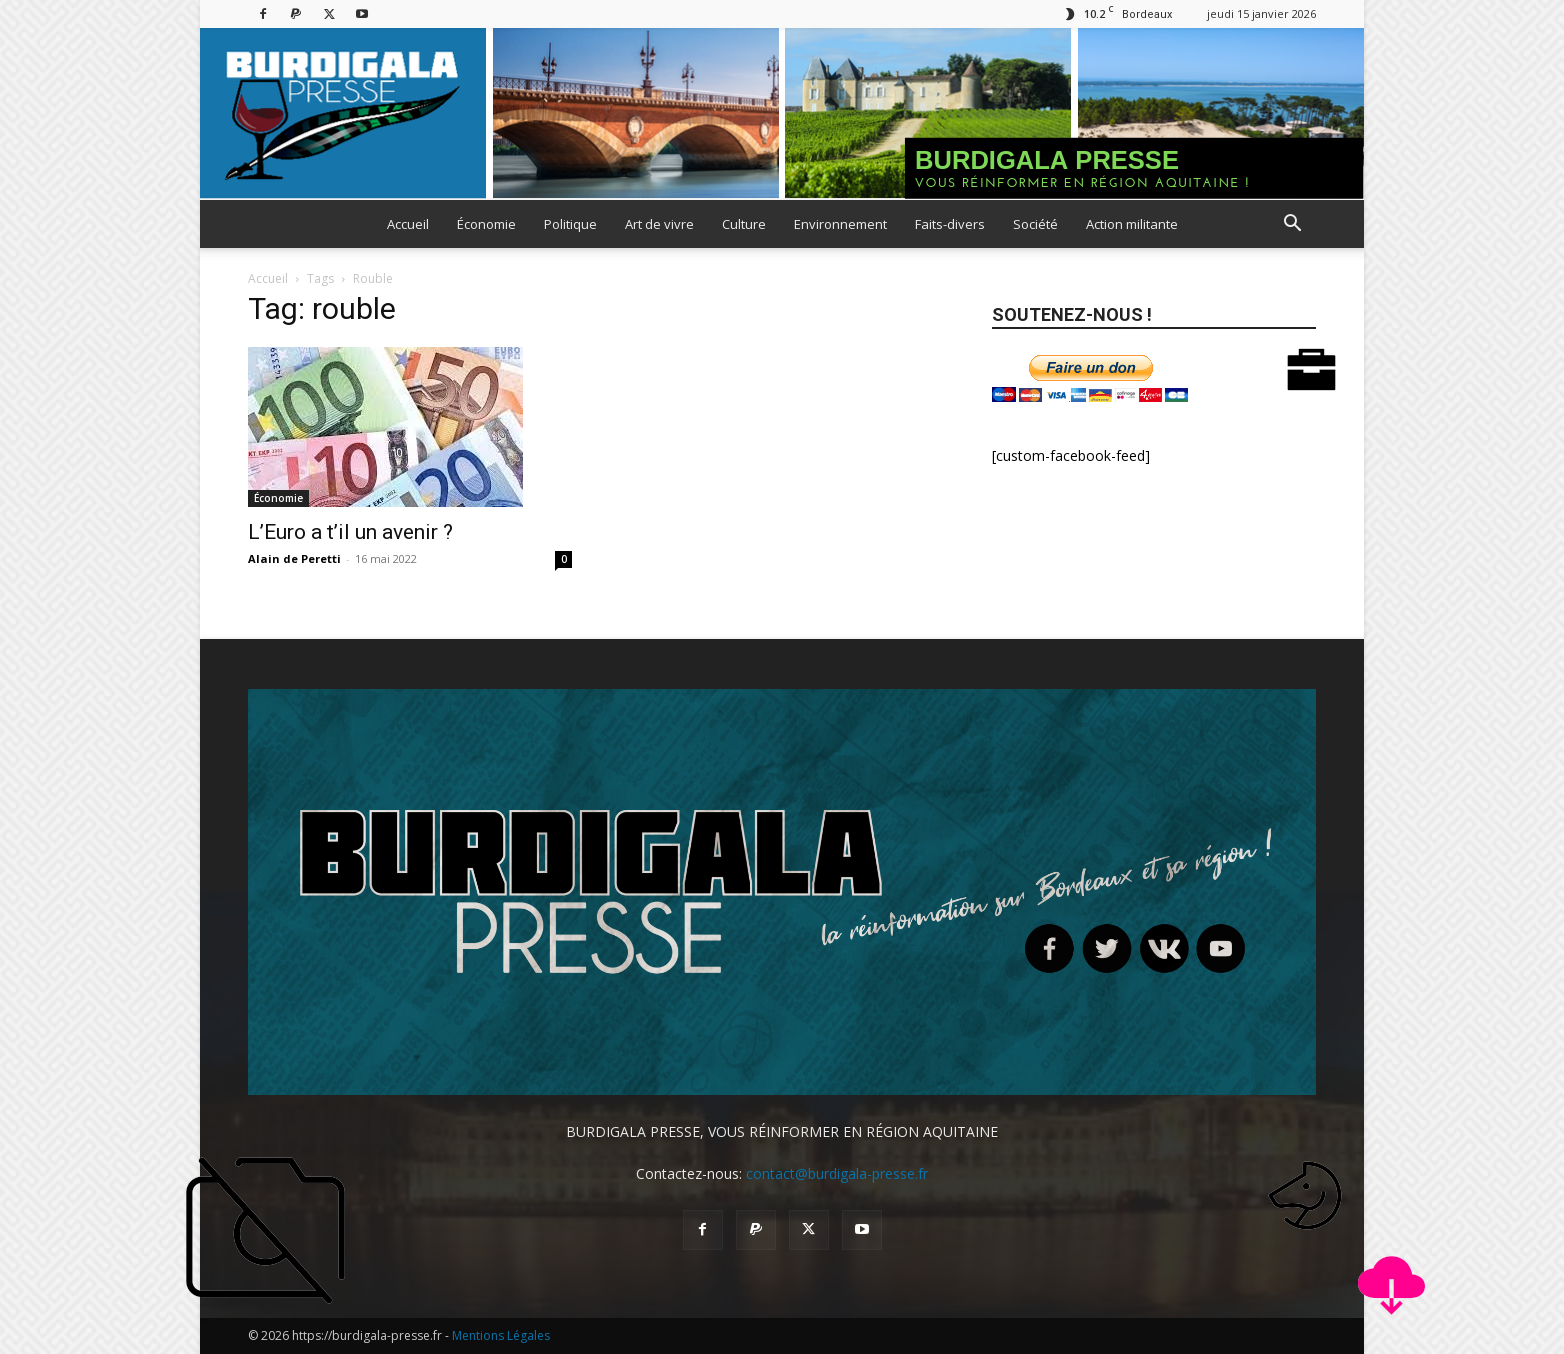  I want to click on camera is disabled or unavailable, so click(265, 1230).